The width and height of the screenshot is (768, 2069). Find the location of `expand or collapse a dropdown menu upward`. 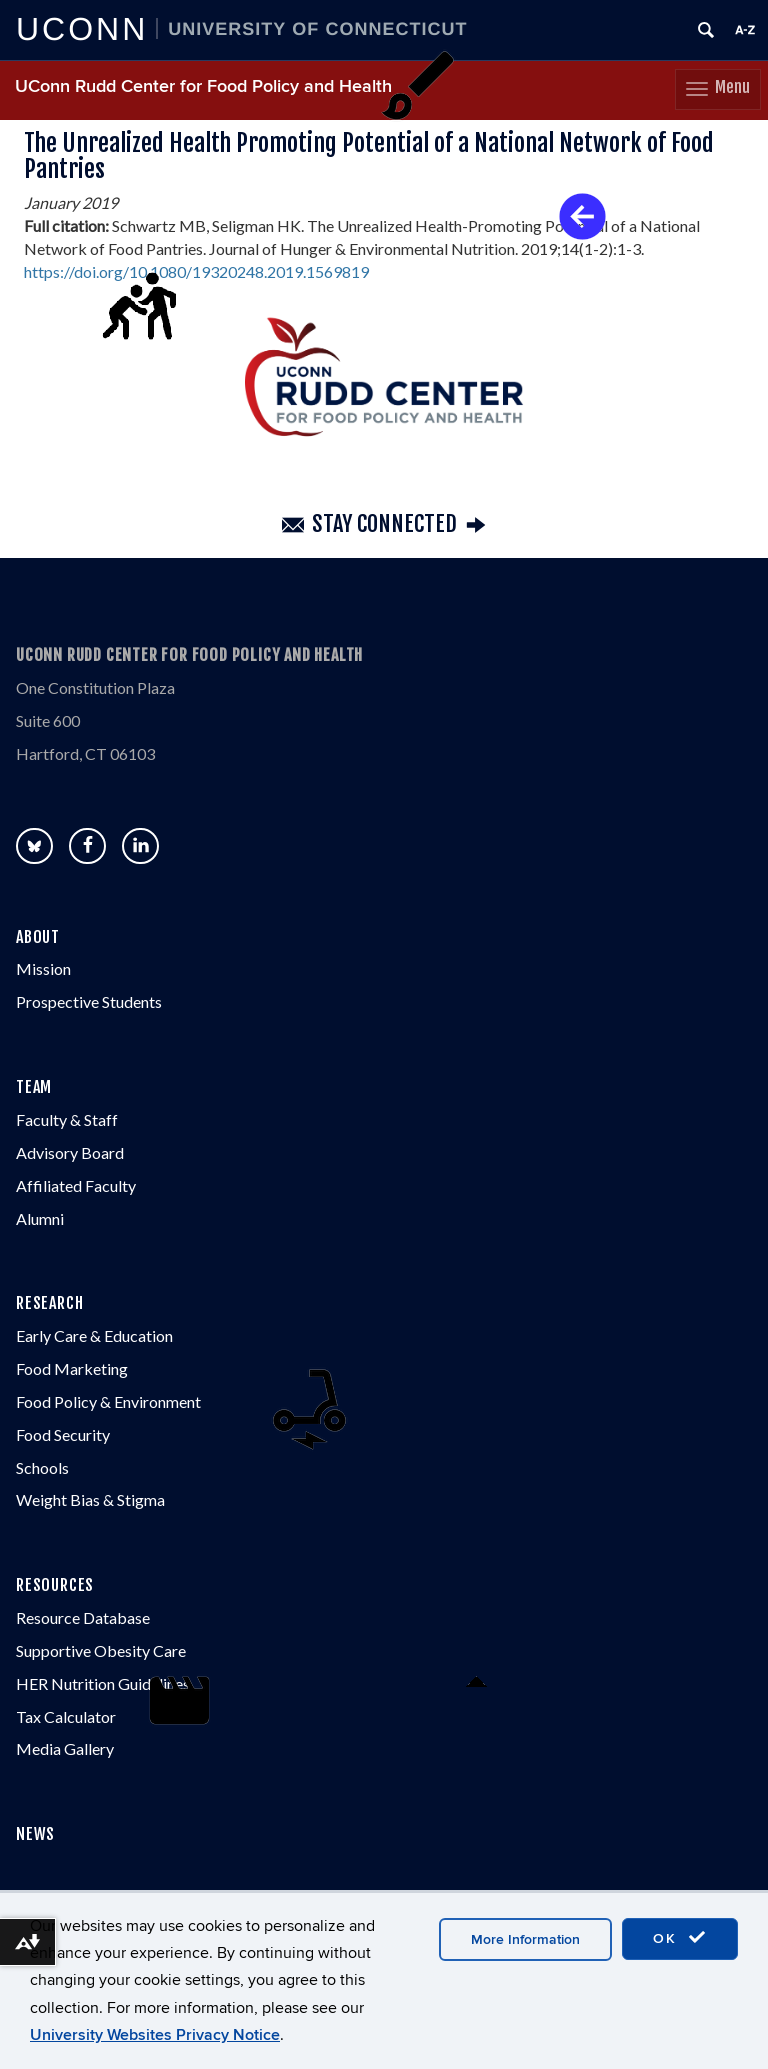

expand or collapse a dropdown menu upward is located at coordinates (476, 1682).